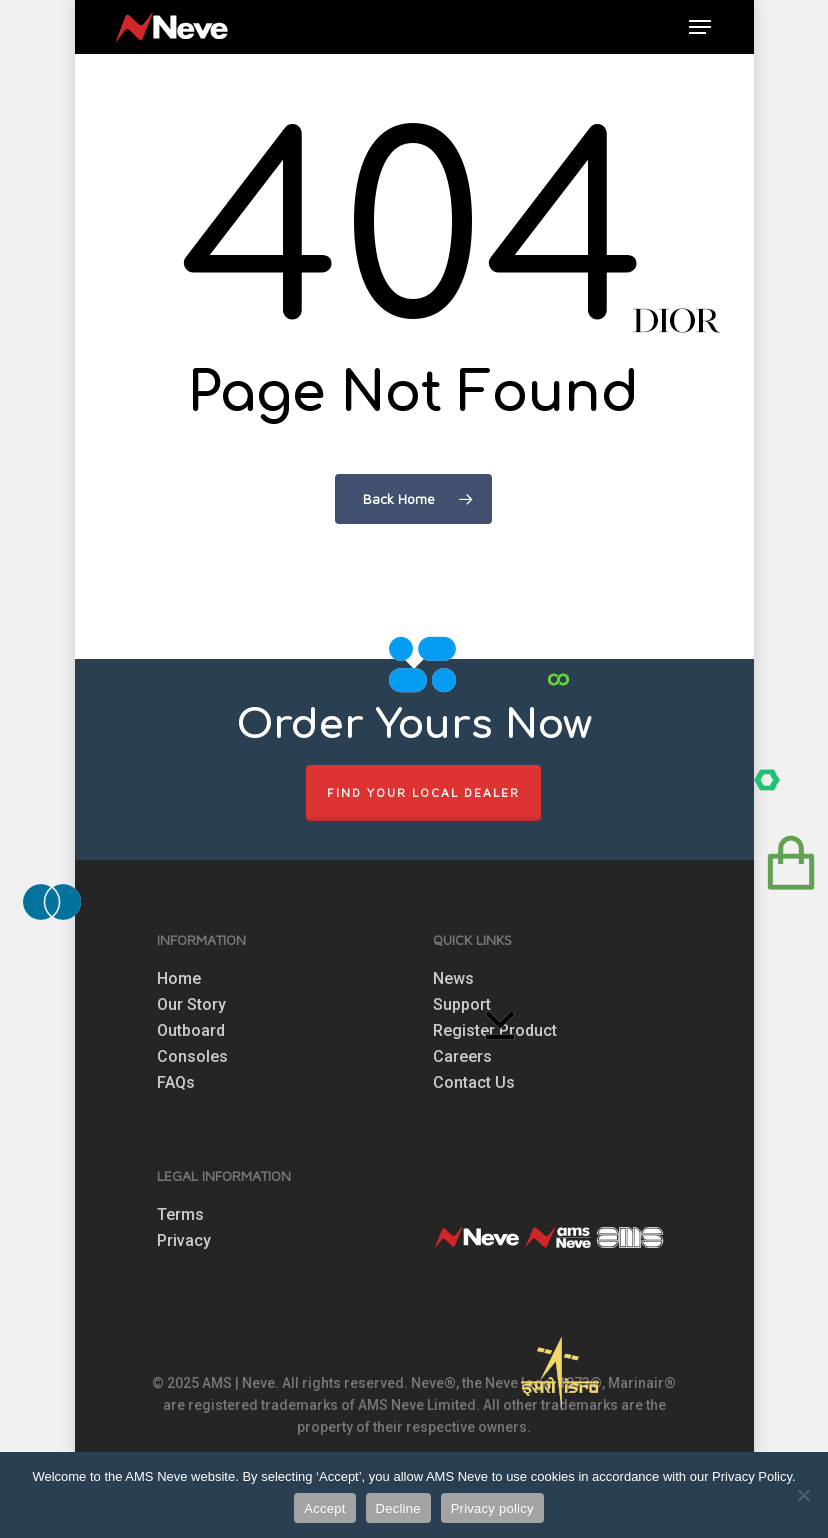  What do you see at coordinates (560, 1374) in the screenshot?
I see `link to ISRO (Indian Space Research Organisation) website` at bounding box center [560, 1374].